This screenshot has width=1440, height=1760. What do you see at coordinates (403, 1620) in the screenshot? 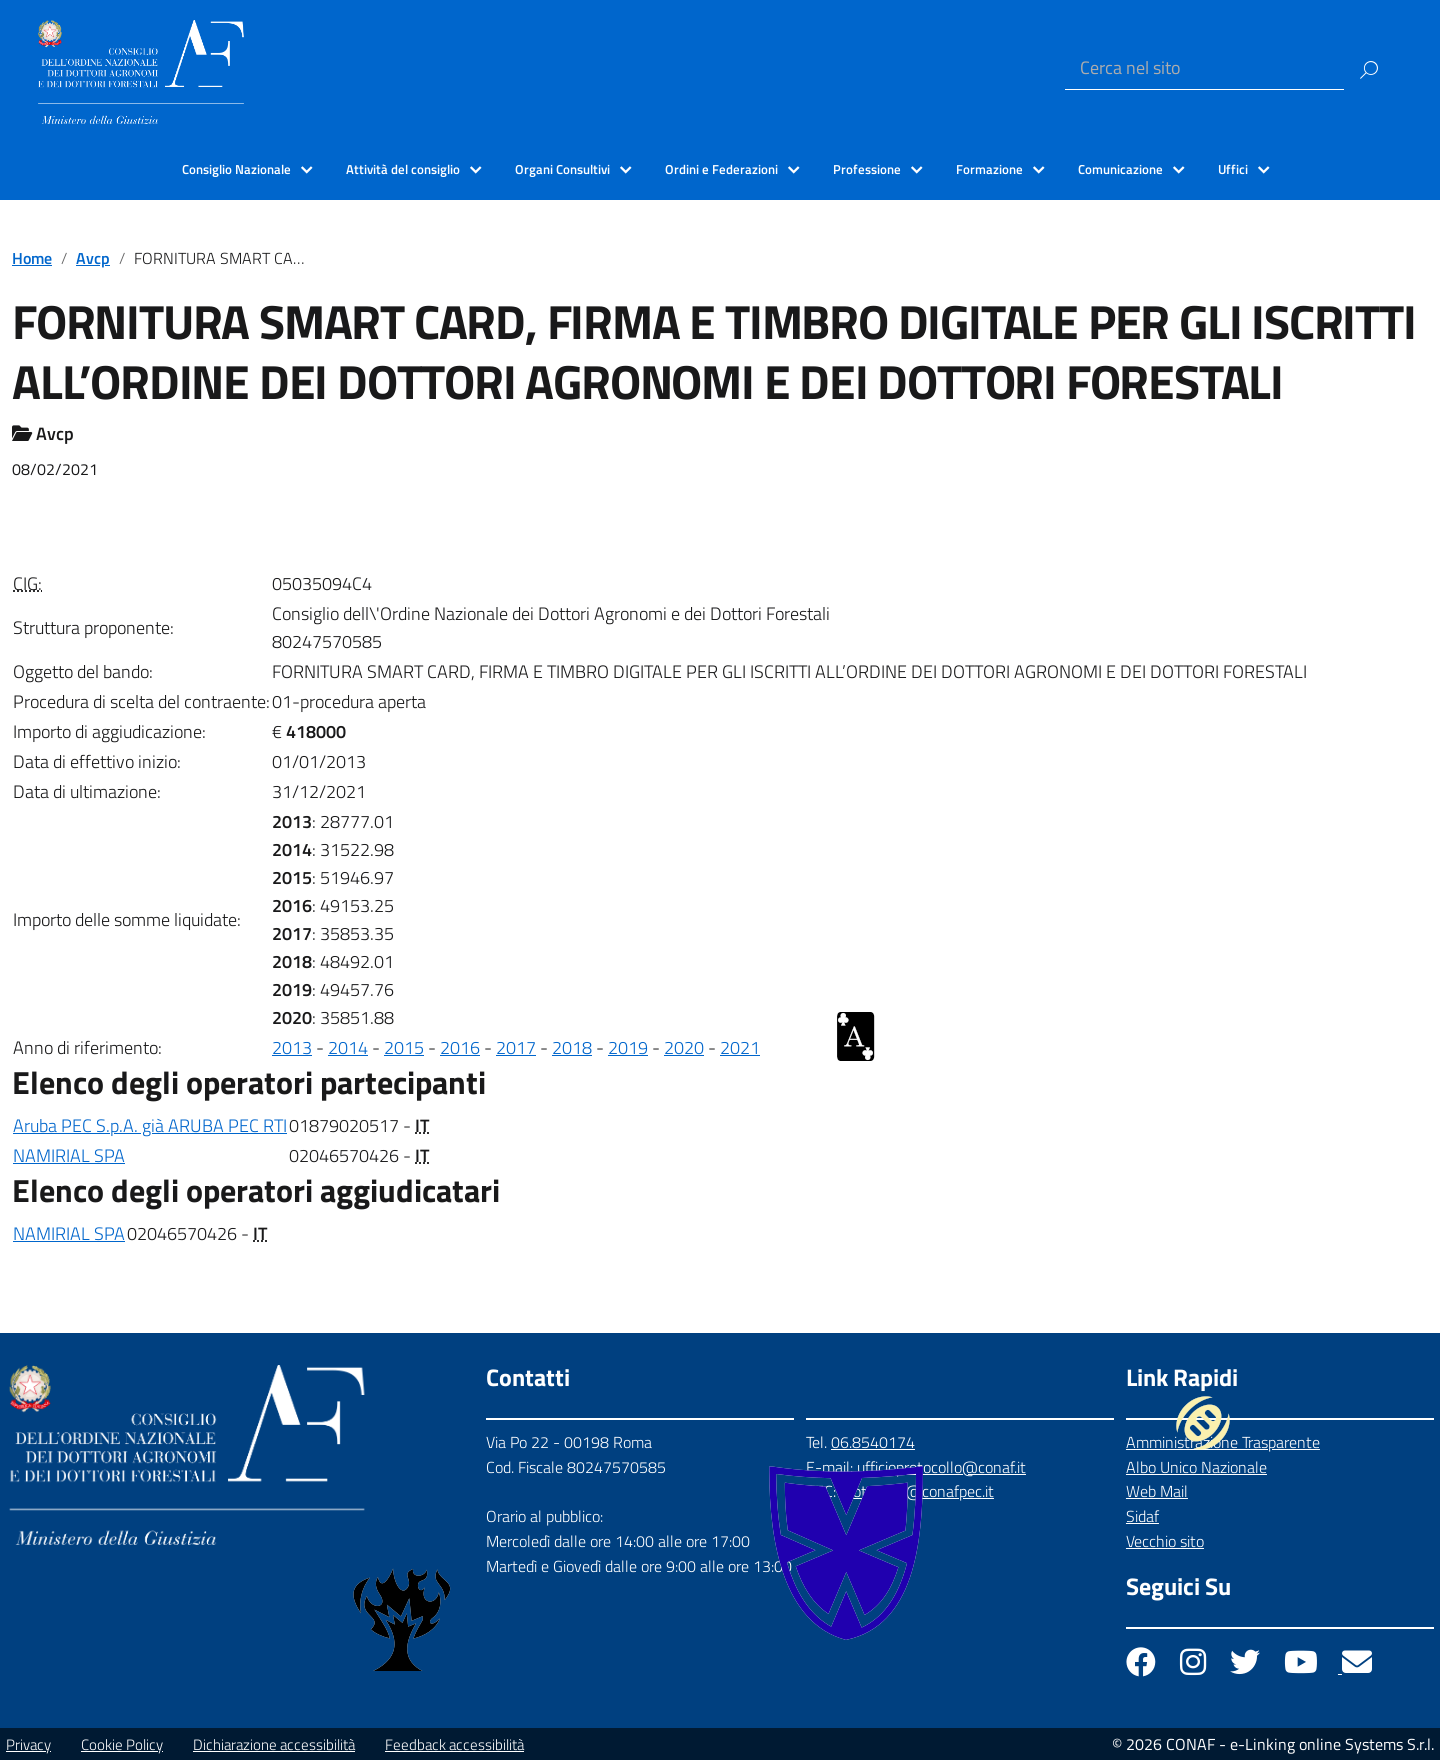
I see `indicates a fire hazard or wildfire event` at bounding box center [403, 1620].